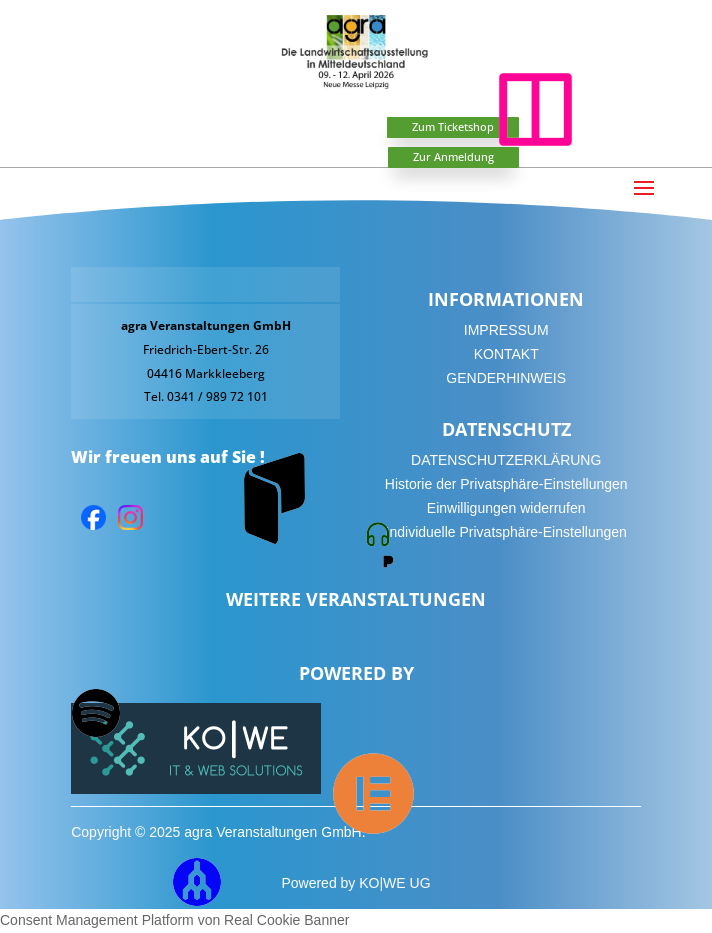  I want to click on file.io brand logo, so click(274, 498).